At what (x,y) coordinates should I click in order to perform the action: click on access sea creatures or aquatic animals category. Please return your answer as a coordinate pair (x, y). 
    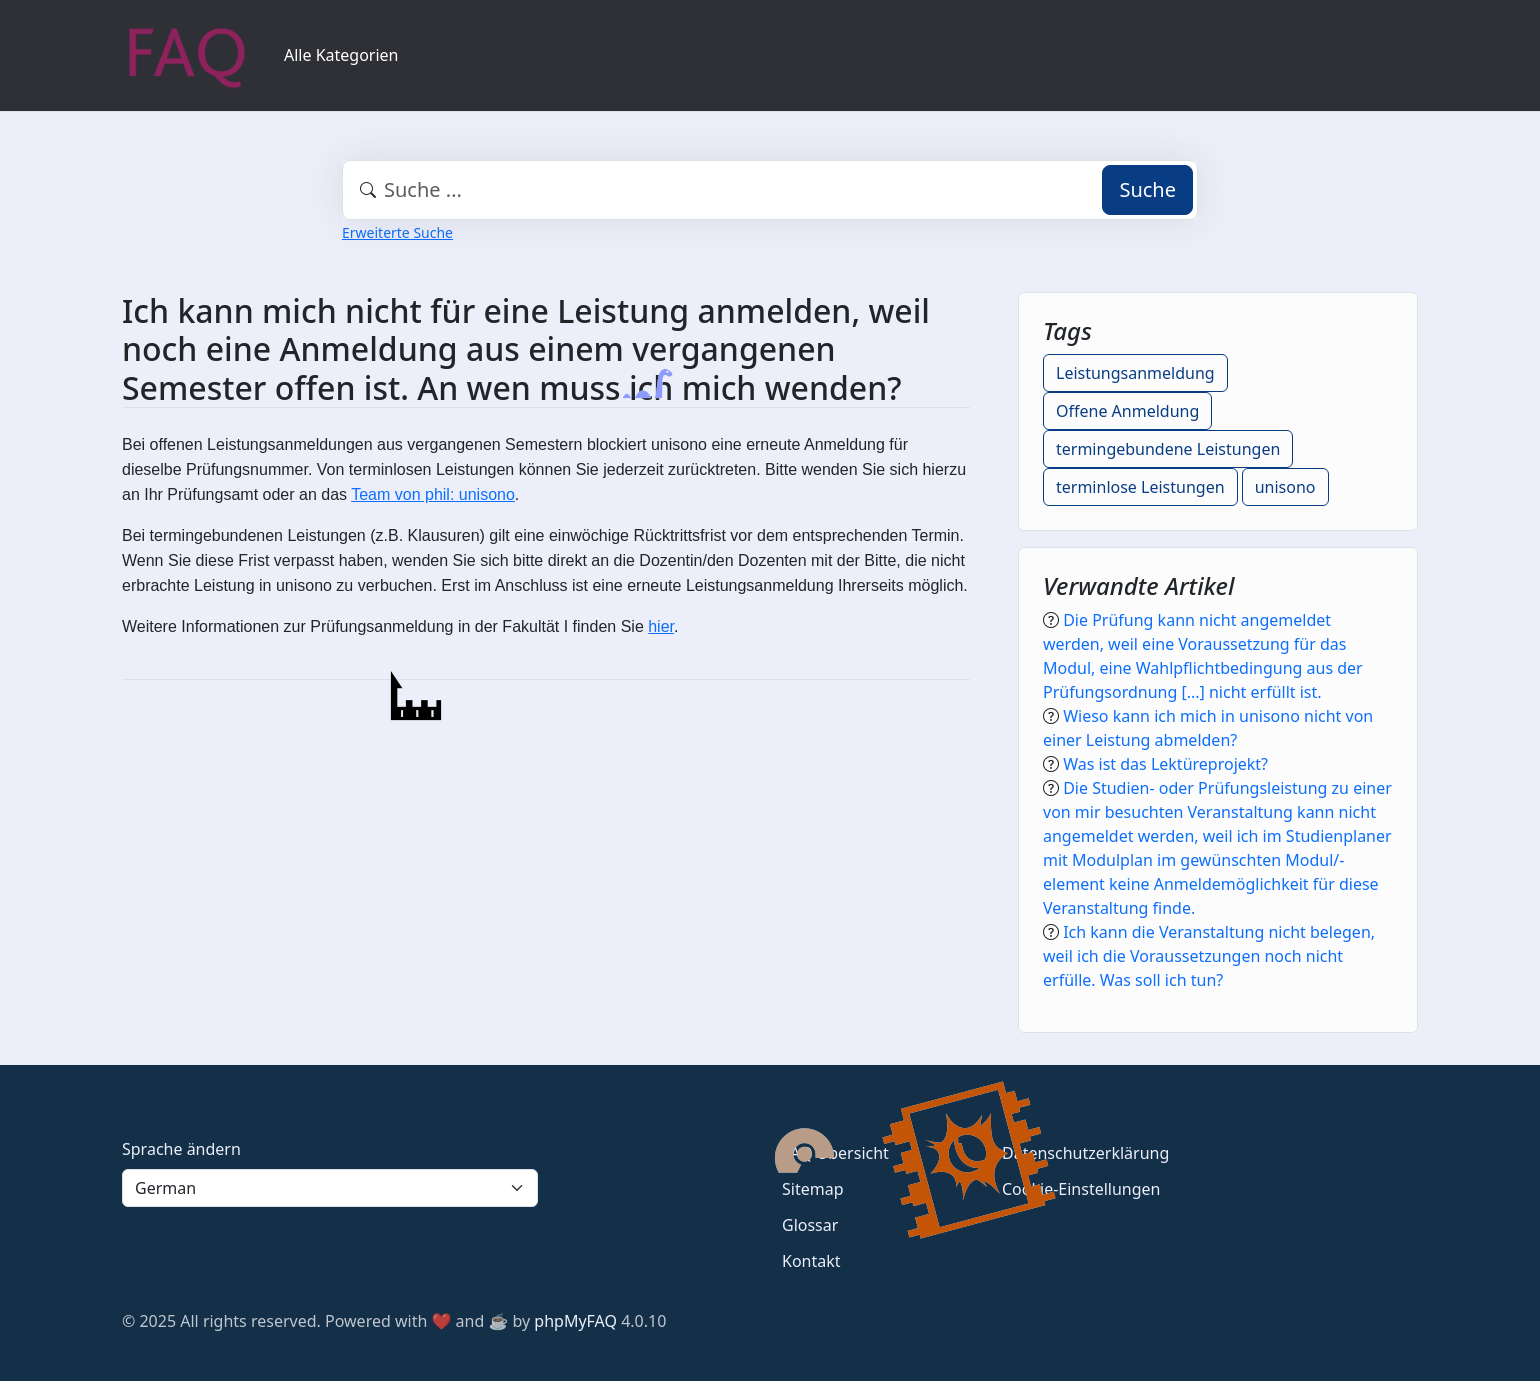
    Looking at the image, I should click on (647, 383).